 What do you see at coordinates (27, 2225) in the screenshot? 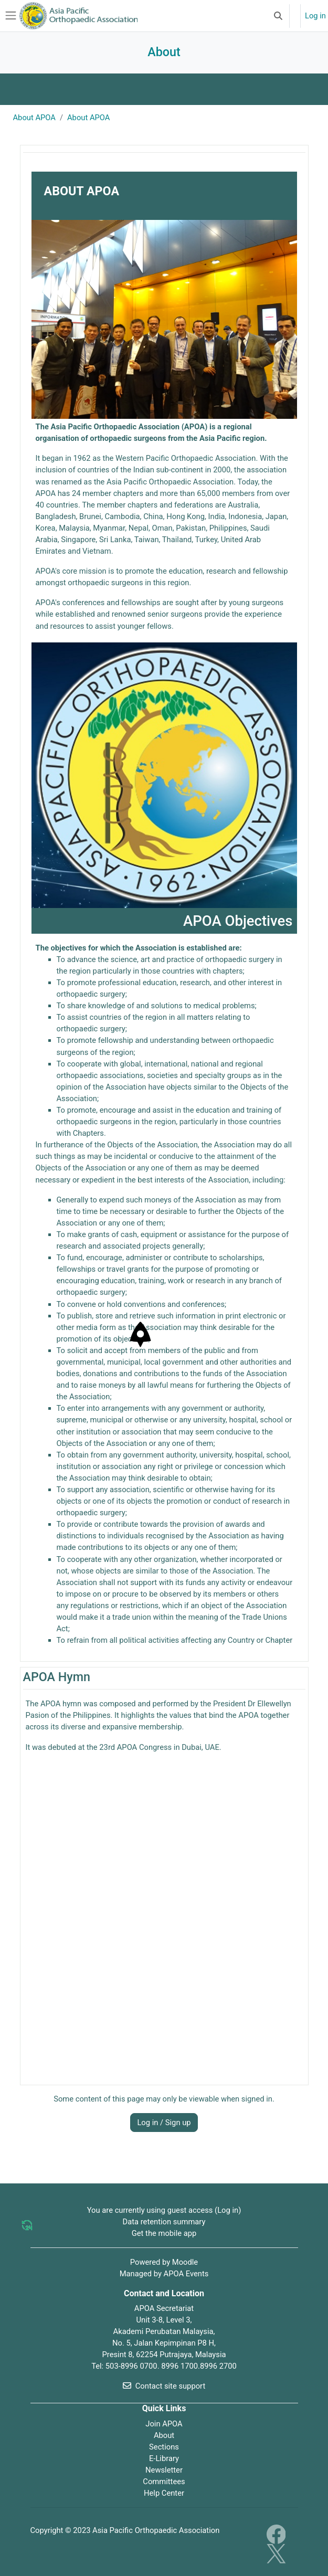
I see `indicates 24-hour service availability` at bounding box center [27, 2225].